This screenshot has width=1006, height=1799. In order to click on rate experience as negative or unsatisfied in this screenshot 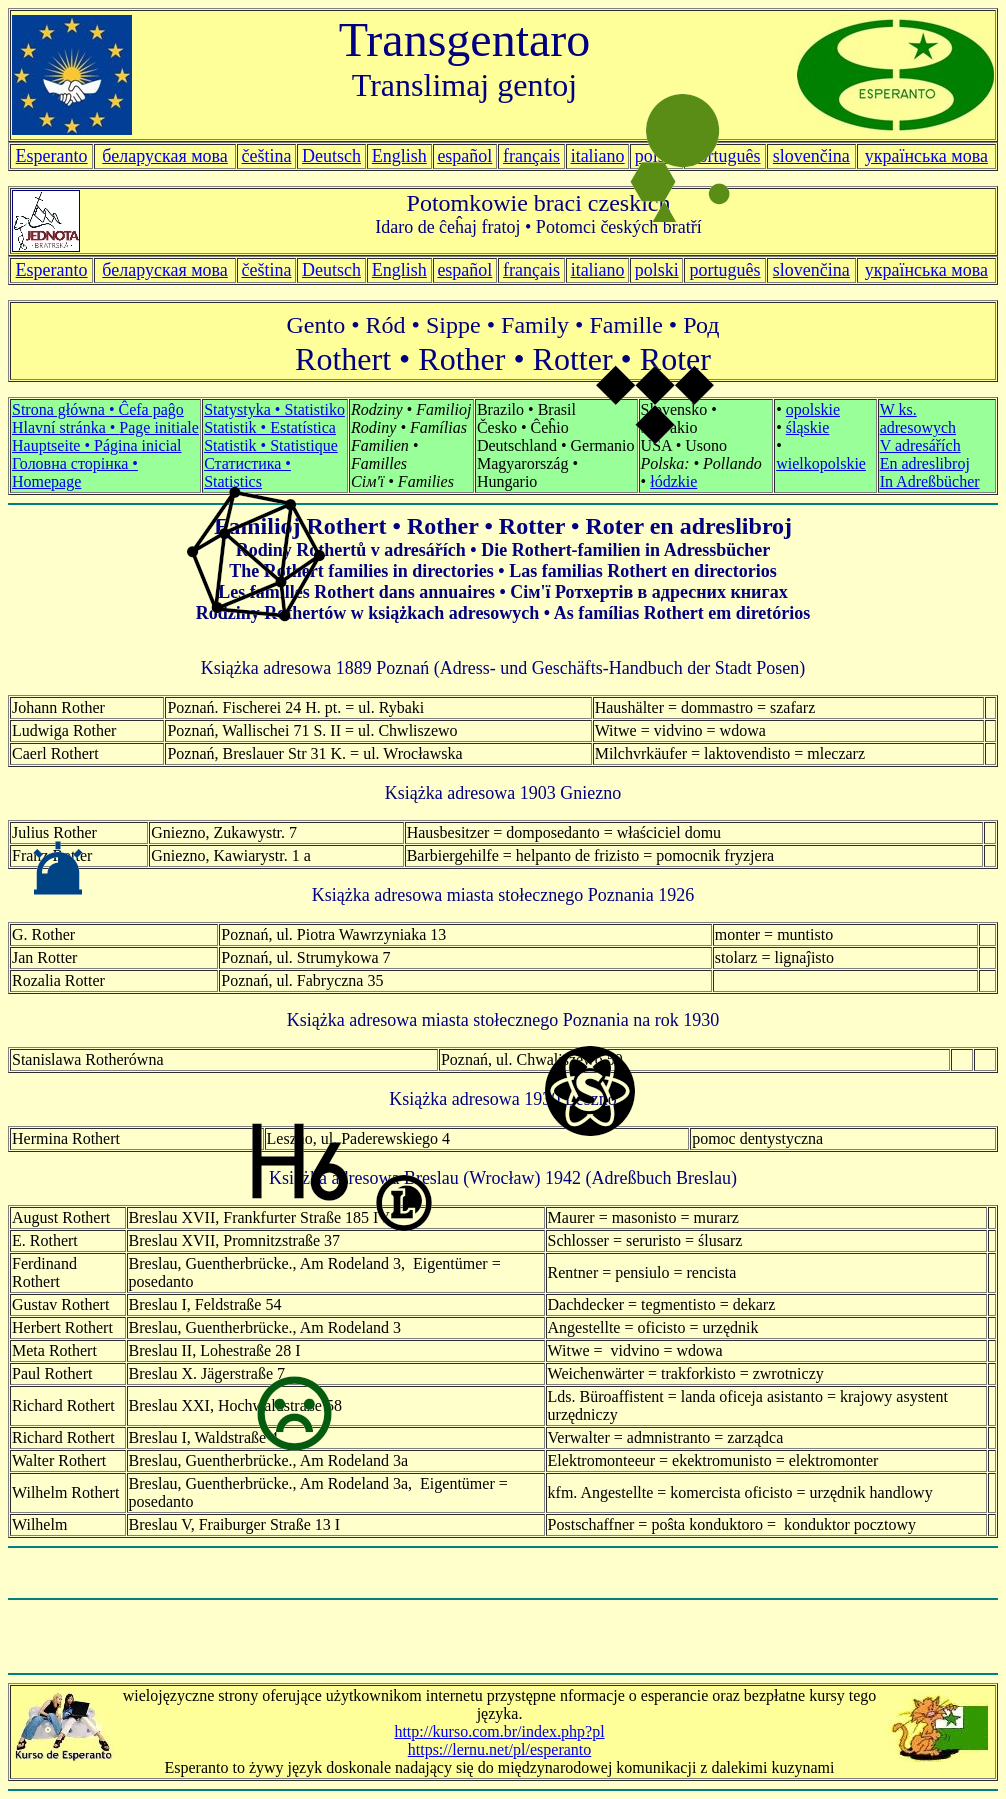, I will do `click(294, 1413)`.